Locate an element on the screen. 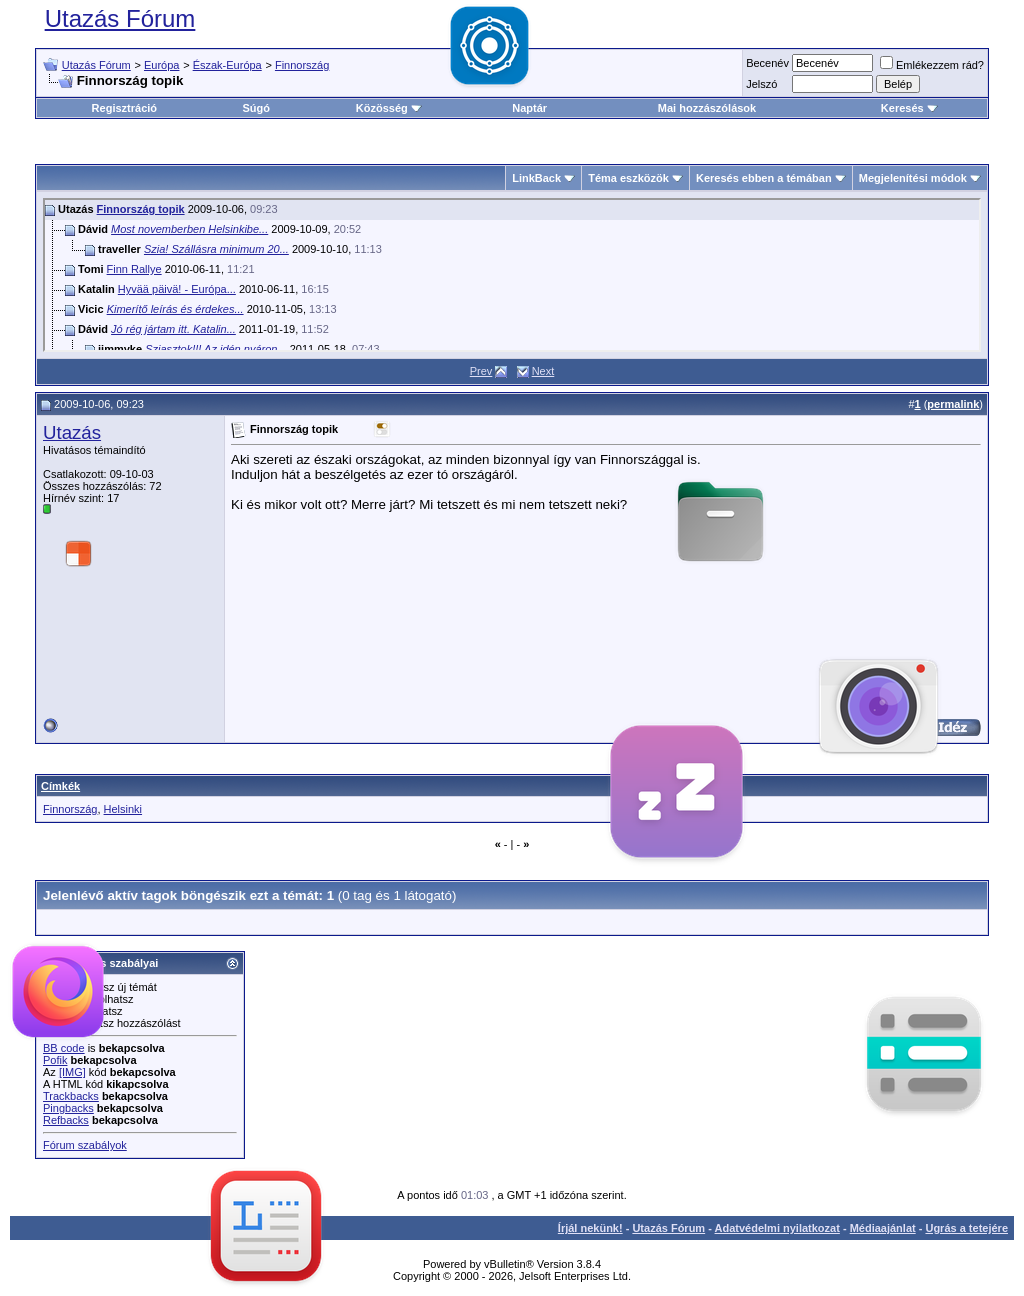  put your mac into hibernate or sleep mode is located at coordinates (676, 791).